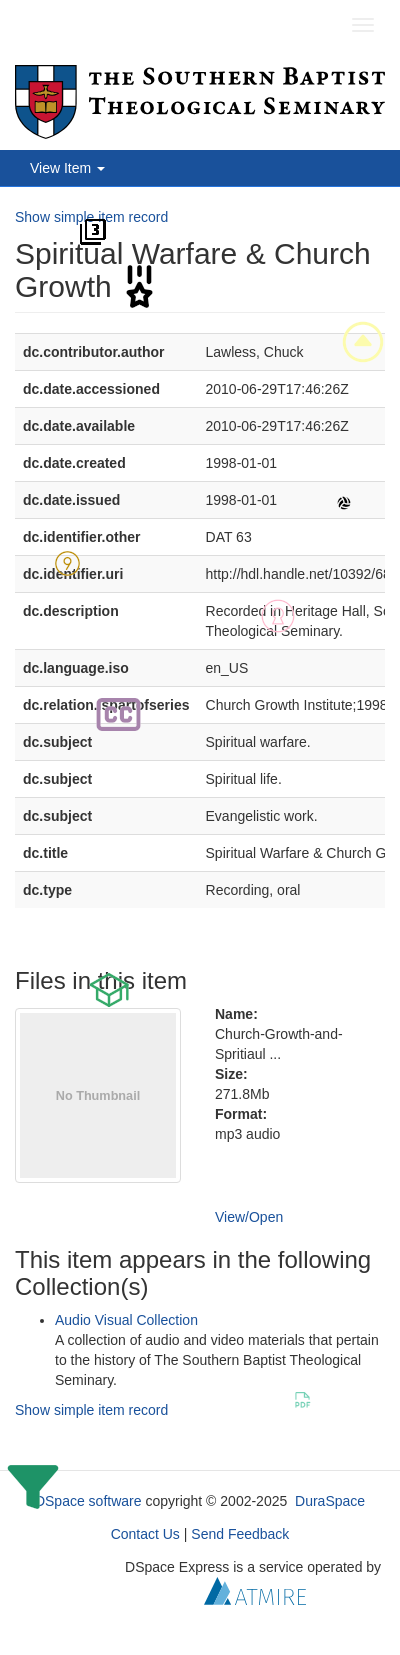 The width and height of the screenshot is (400, 1655). I want to click on view or open a PDF document, so click(302, 1400).